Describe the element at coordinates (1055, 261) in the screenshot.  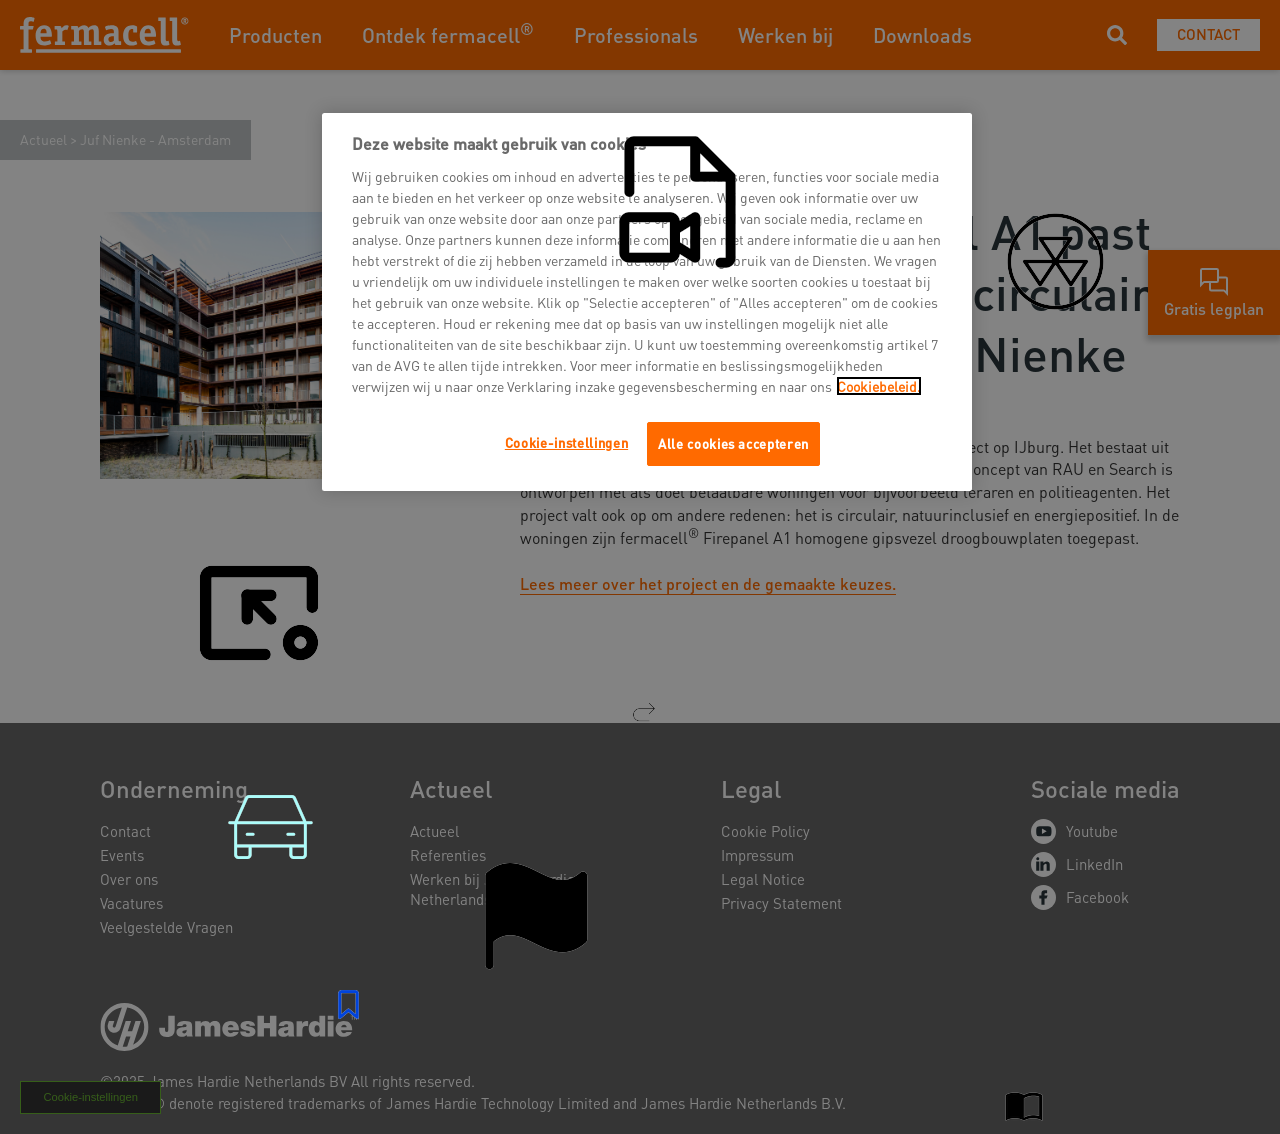
I see `fallout shelter location marker` at that location.